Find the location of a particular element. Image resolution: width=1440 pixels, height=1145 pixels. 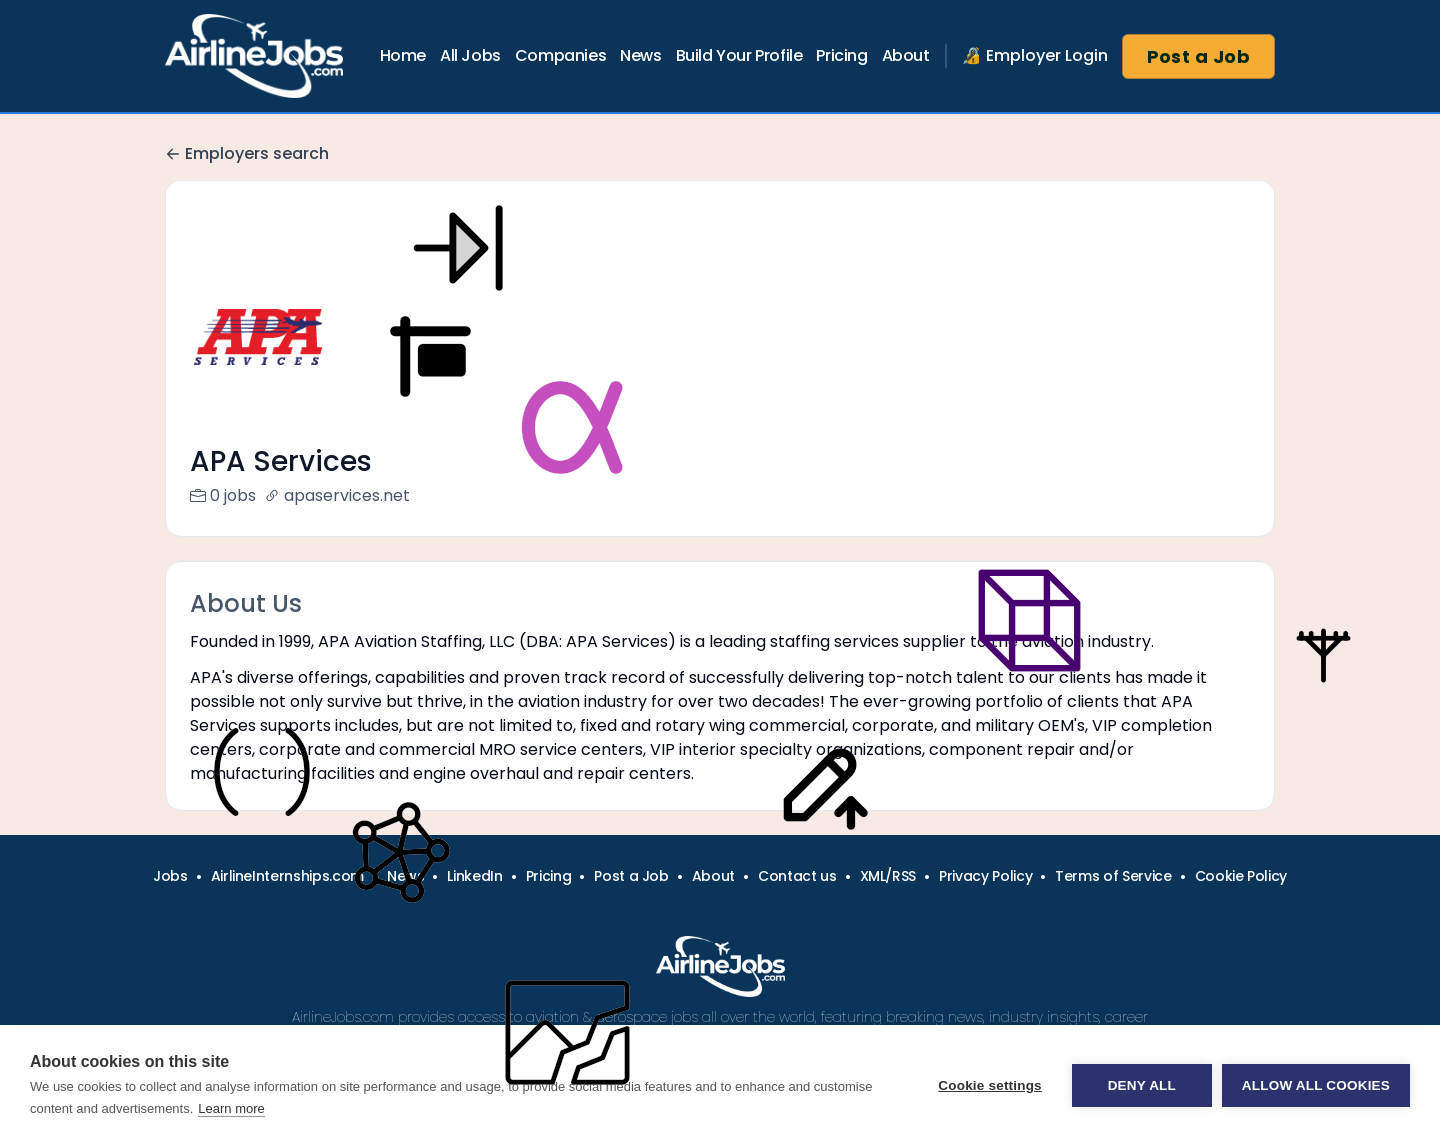

indicates alpha version or early release software is located at coordinates (575, 427).